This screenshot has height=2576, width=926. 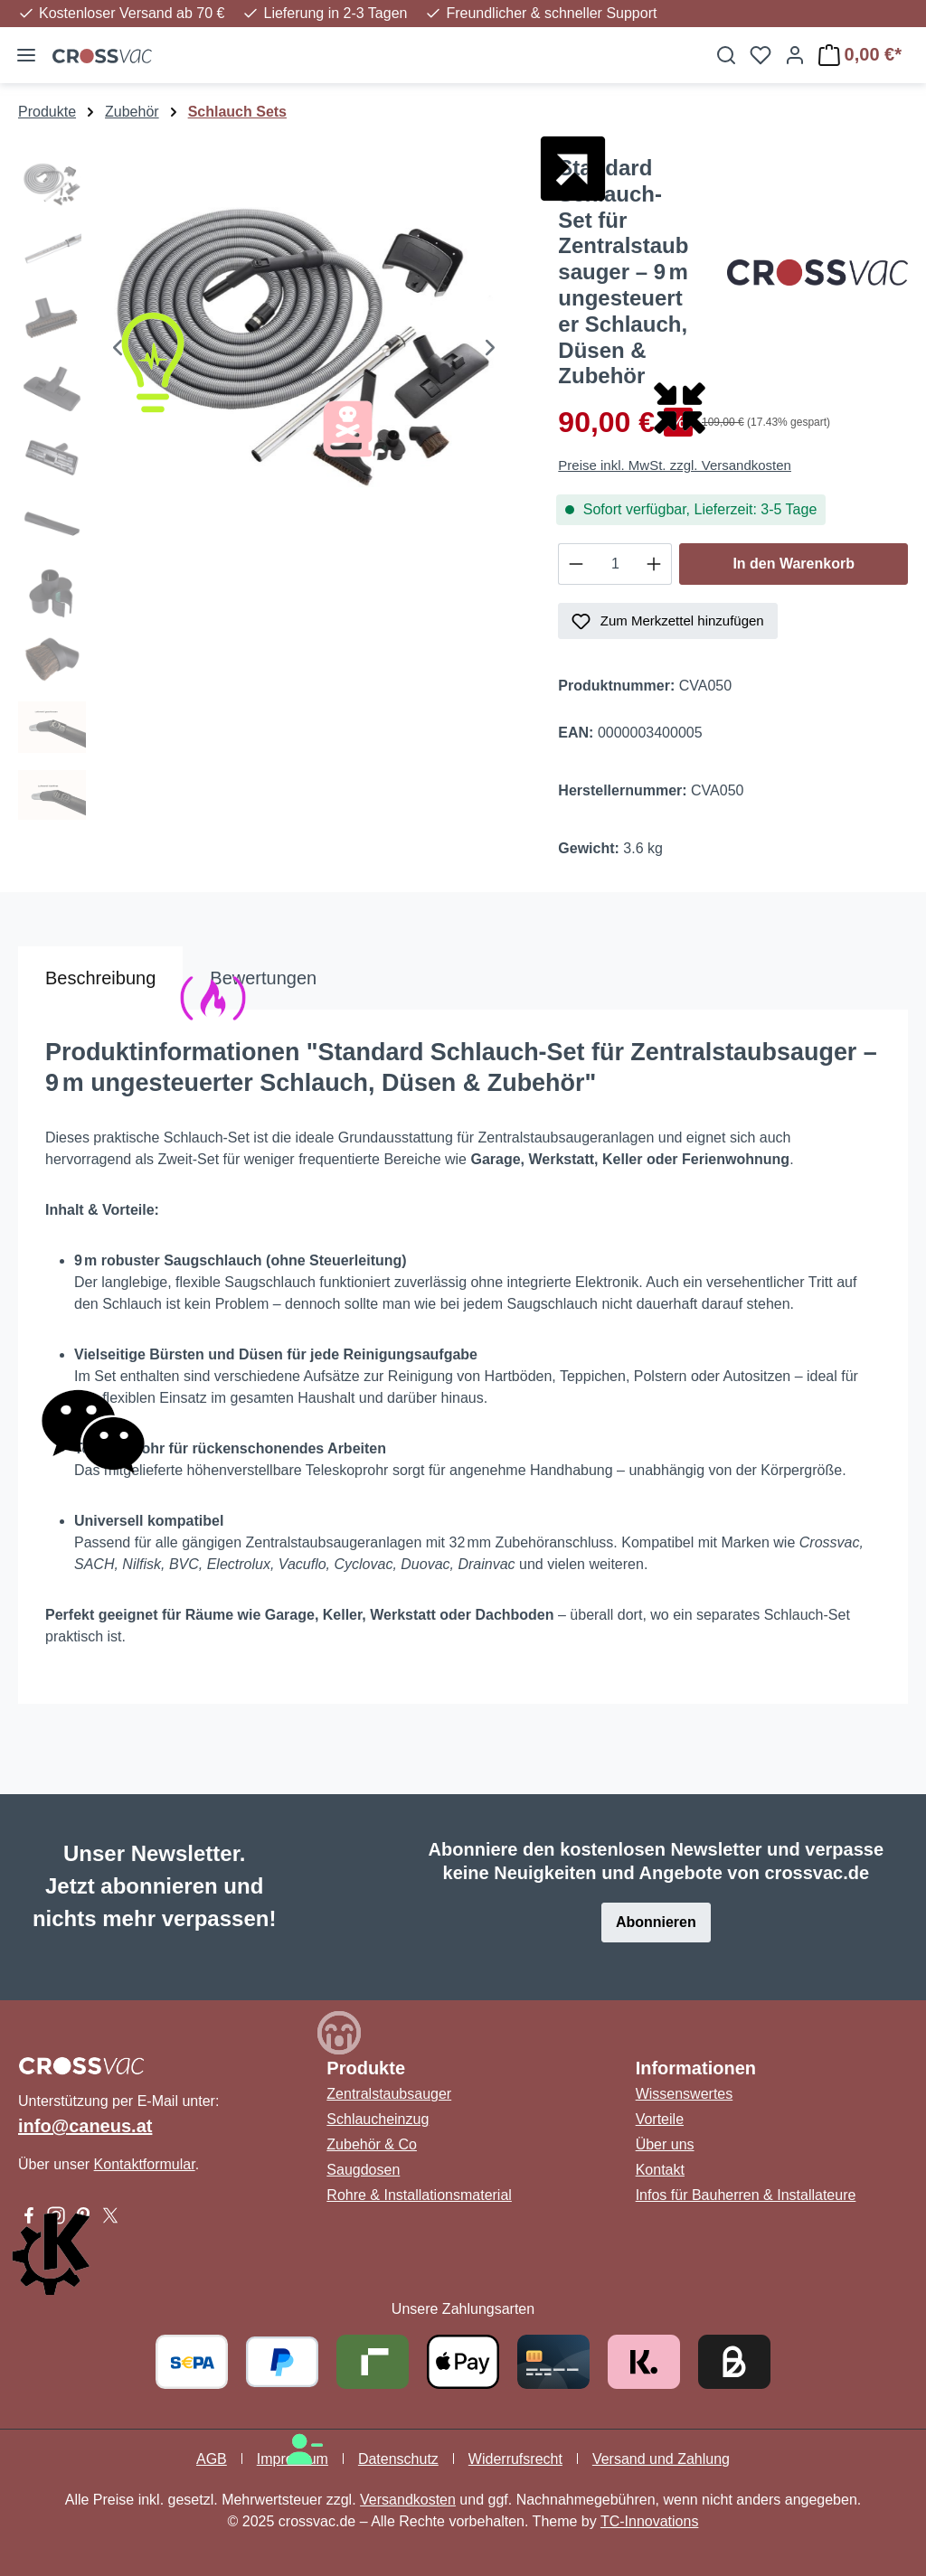 I want to click on indicates a sad or crying emotional state, so click(x=339, y=2033).